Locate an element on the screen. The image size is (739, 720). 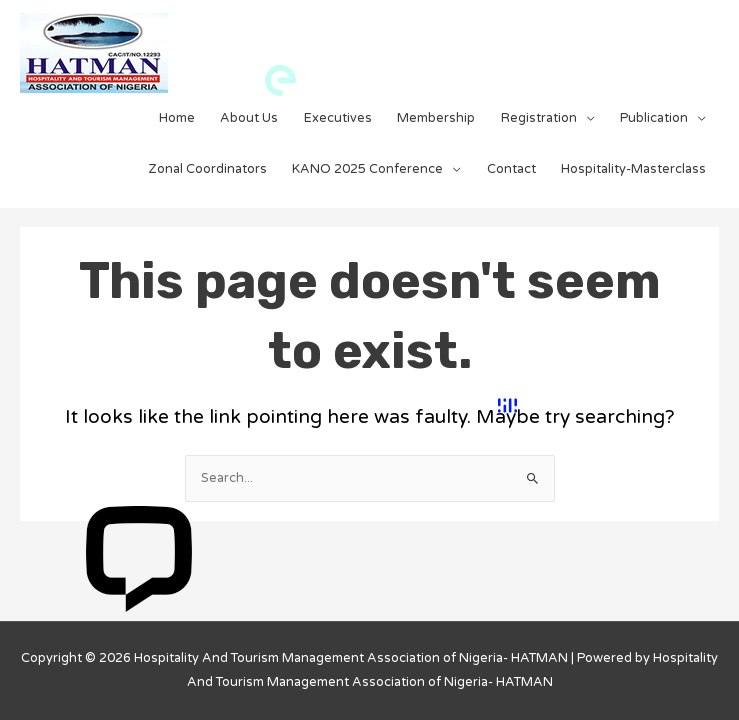
open LiveChat customer support is located at coordinates (139, 559).